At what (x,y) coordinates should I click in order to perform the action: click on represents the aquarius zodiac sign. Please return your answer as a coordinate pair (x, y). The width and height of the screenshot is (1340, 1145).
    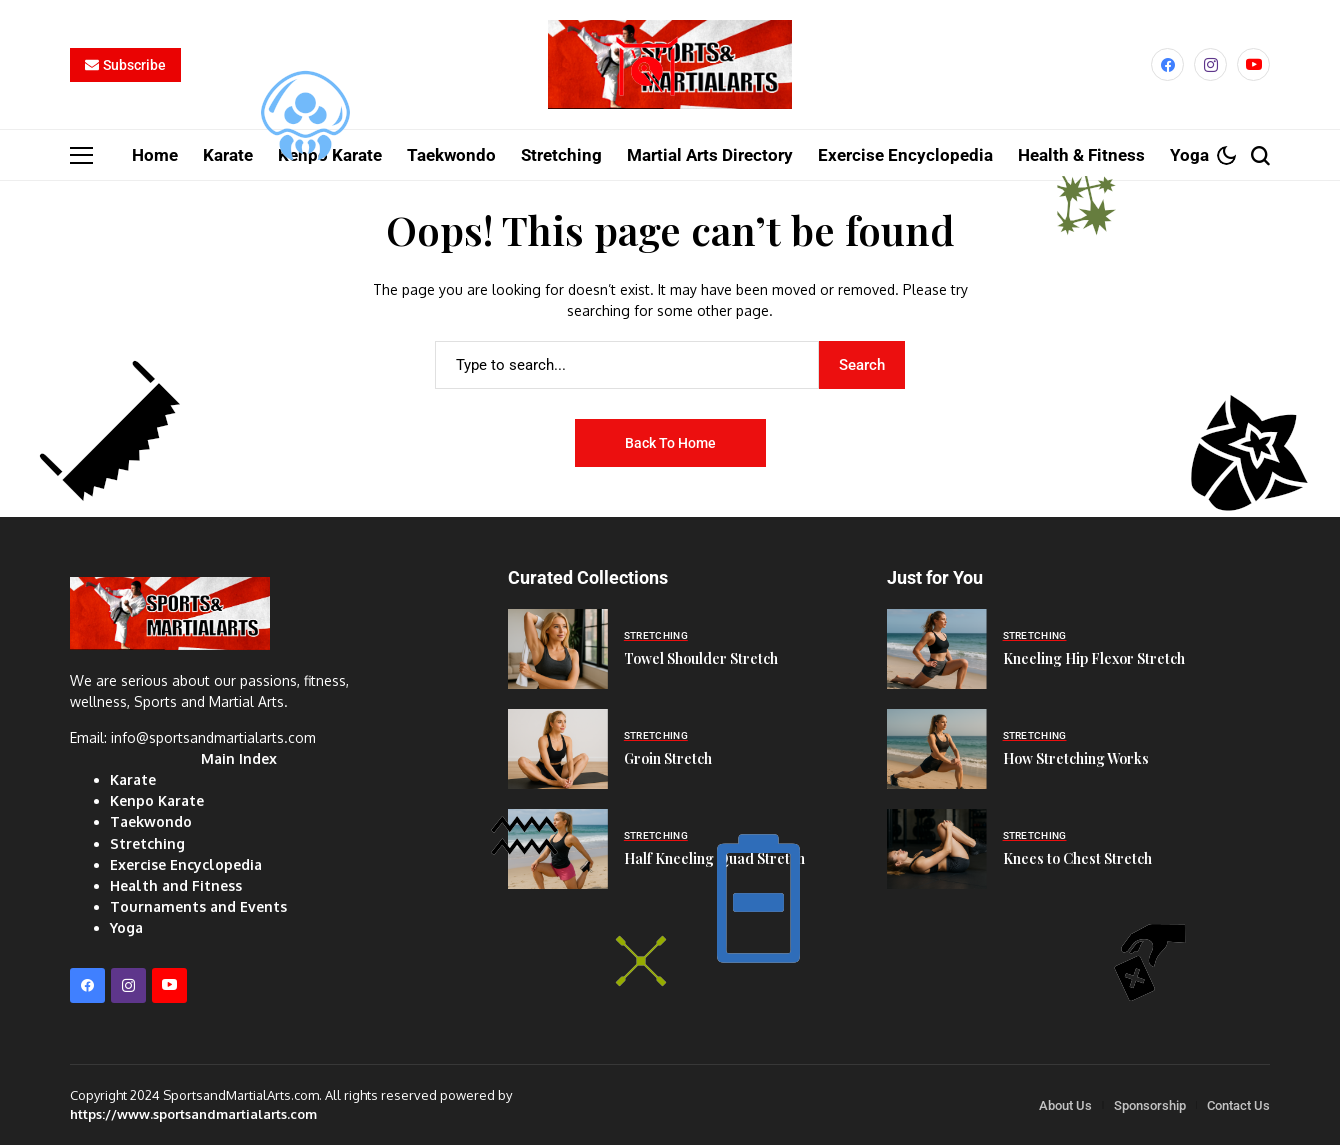
    Looking at the image, I should click on (524, 835).